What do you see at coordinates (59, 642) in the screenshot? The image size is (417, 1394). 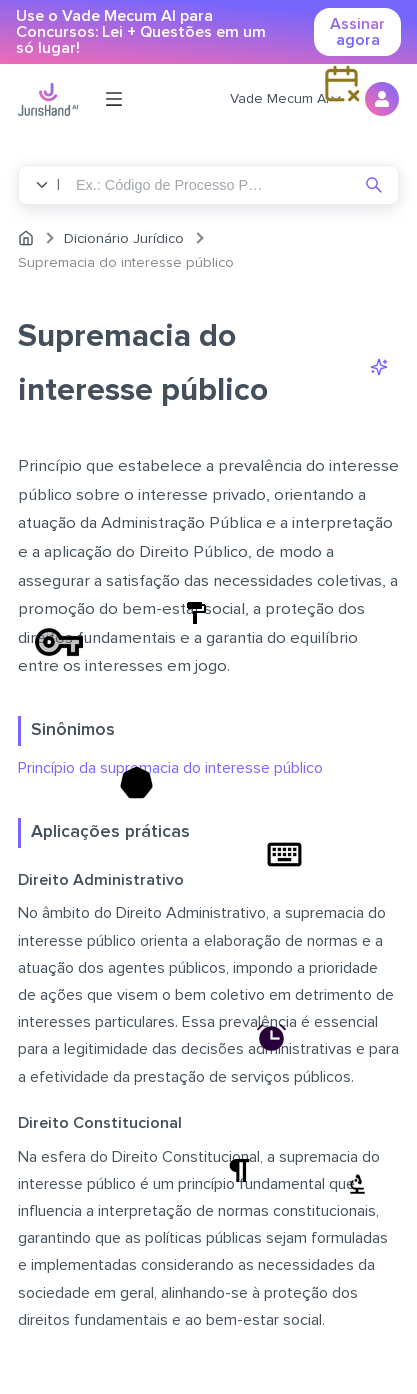 I see `access VPN or secure connection settings` at bounding box center [59, 642].